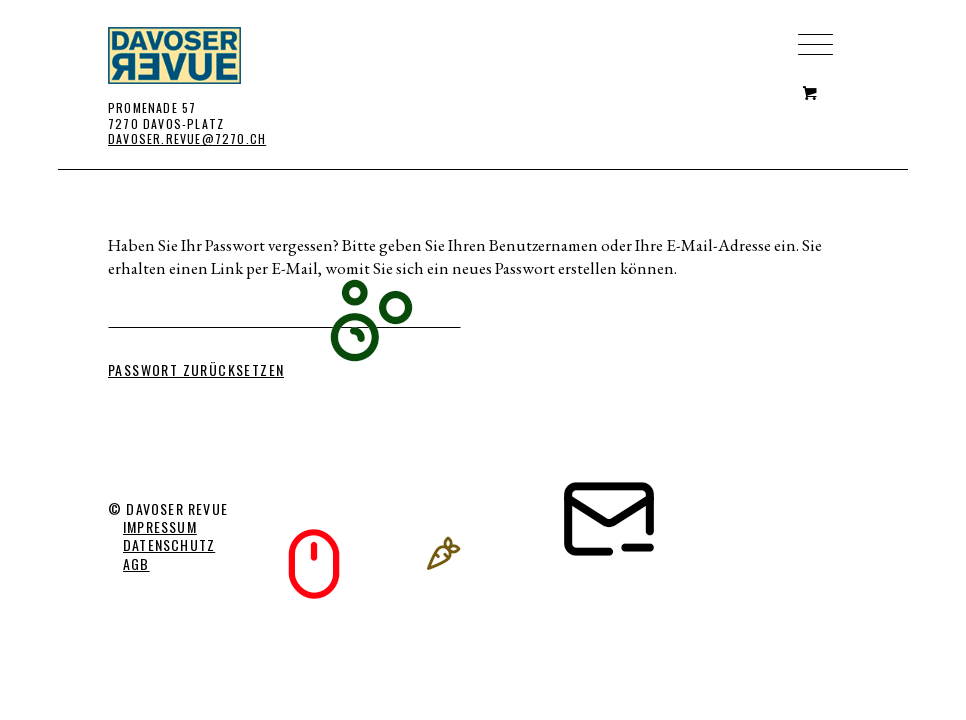 This screenshot has height=720, width=966. I want to click on remove an email from your inbox, so click(609, 519).